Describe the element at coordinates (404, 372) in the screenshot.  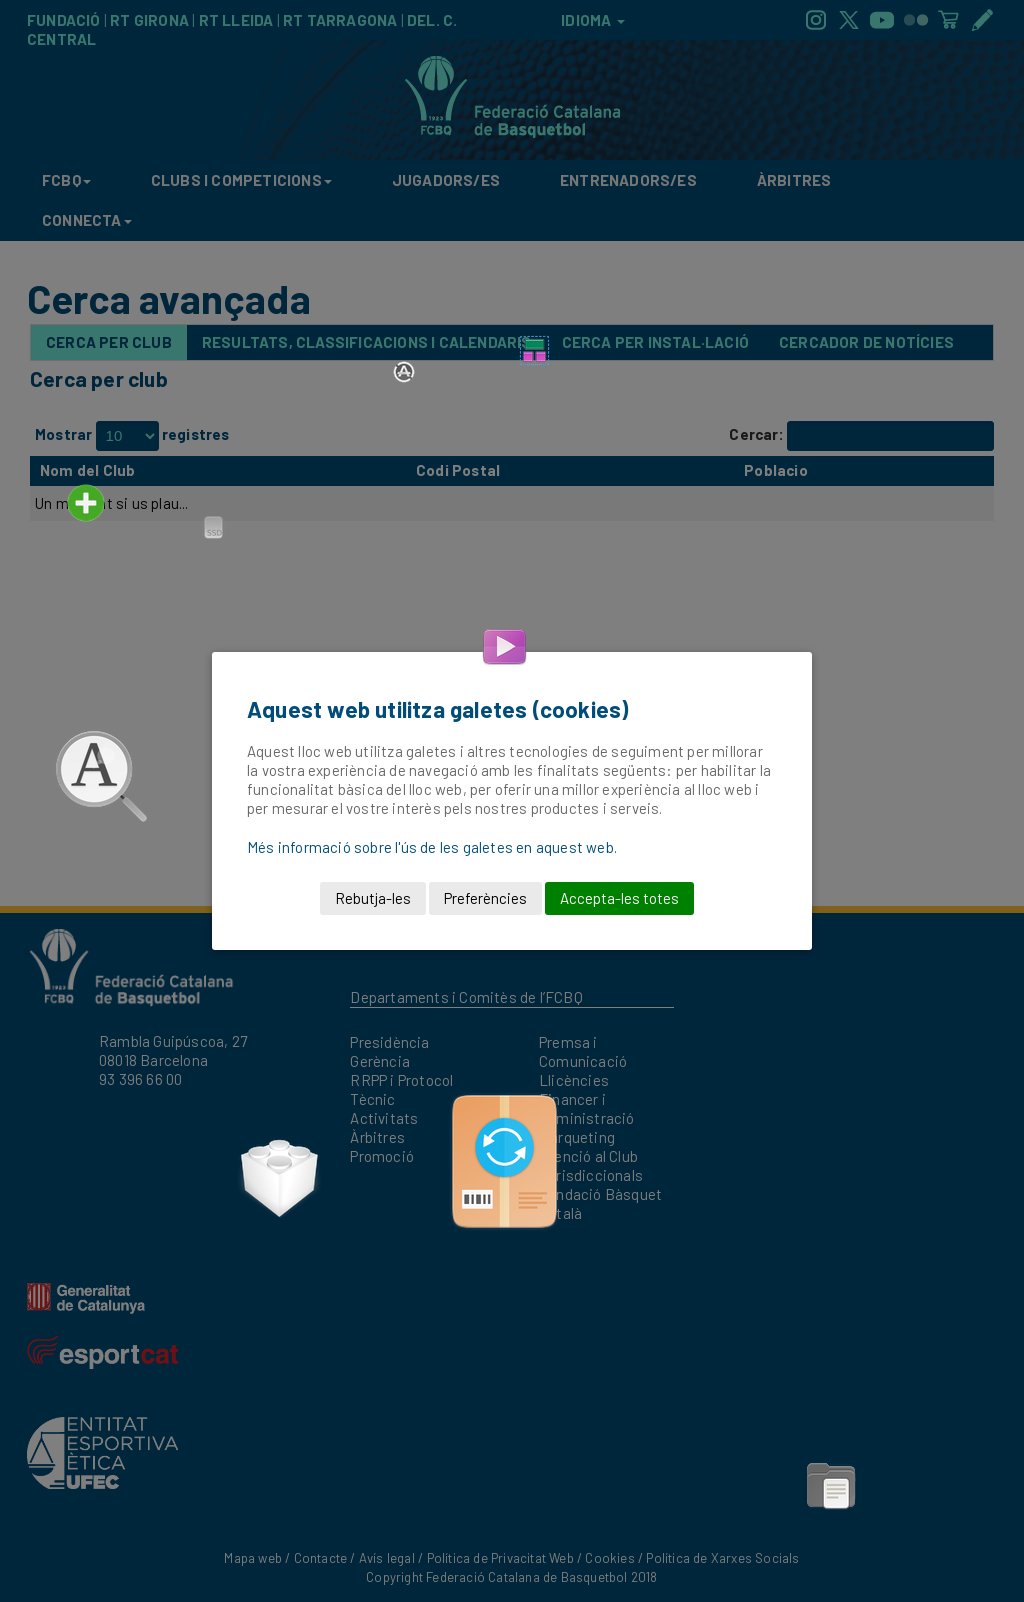
I see `open the software update manager` at that location.